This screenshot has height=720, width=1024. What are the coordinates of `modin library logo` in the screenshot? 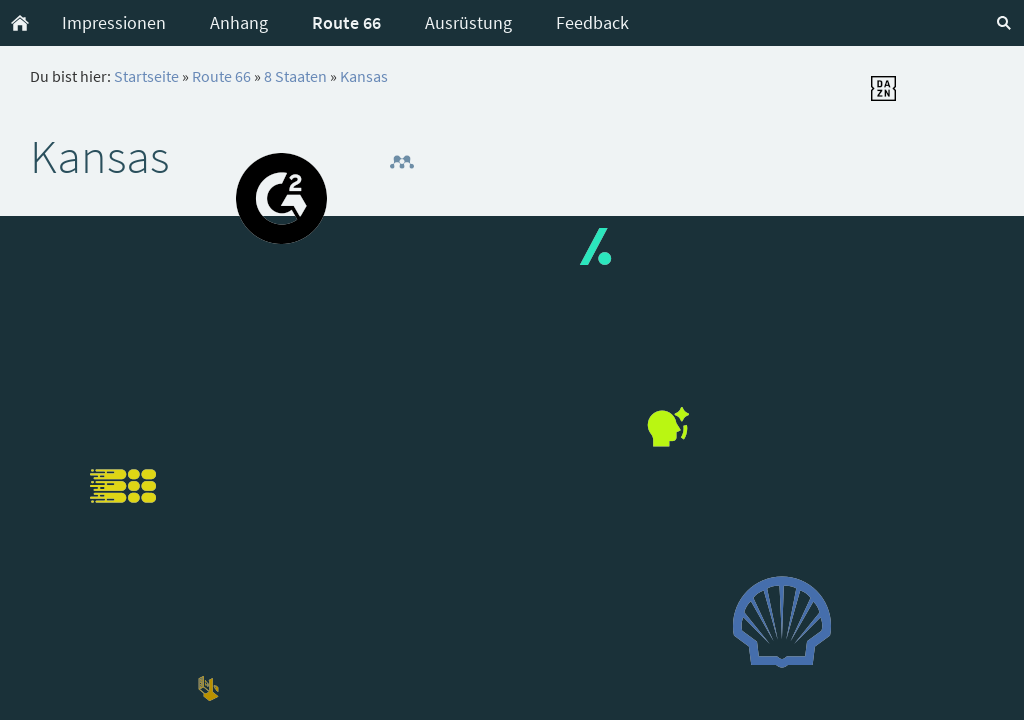 It's located at (123, 486).